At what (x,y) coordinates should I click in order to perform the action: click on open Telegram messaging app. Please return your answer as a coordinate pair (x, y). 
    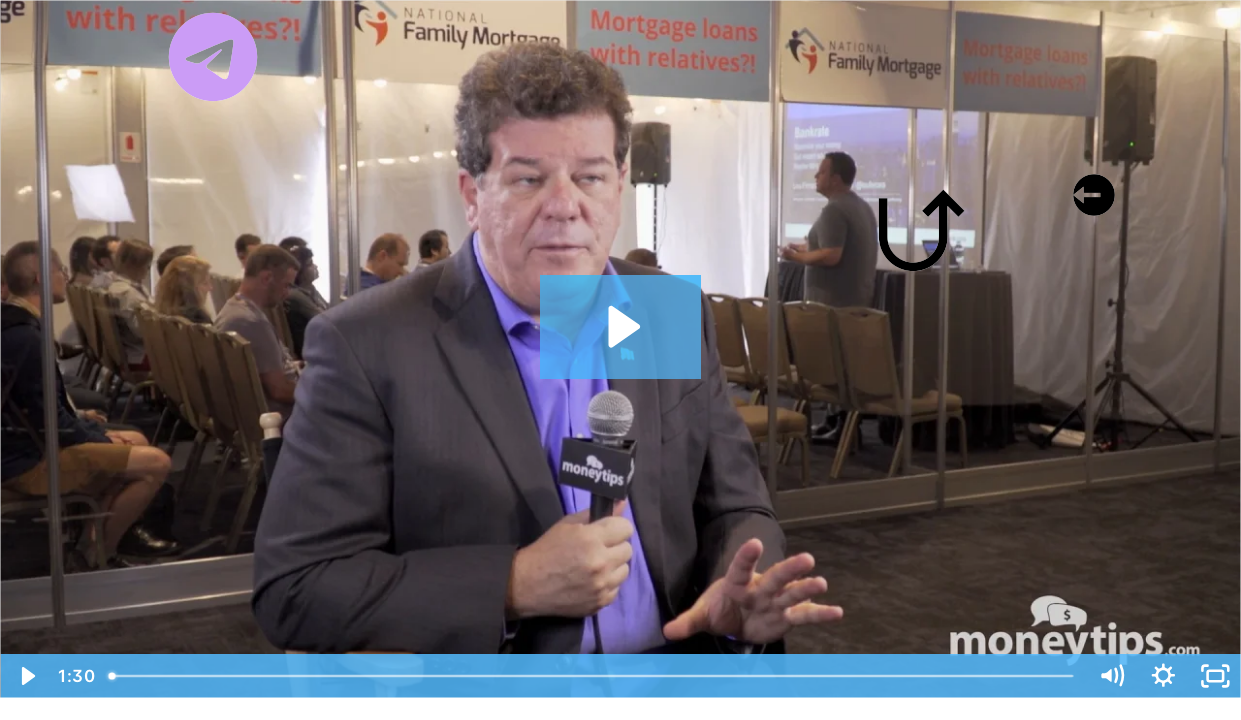
    Looking at the image, I should click on (213, 57).